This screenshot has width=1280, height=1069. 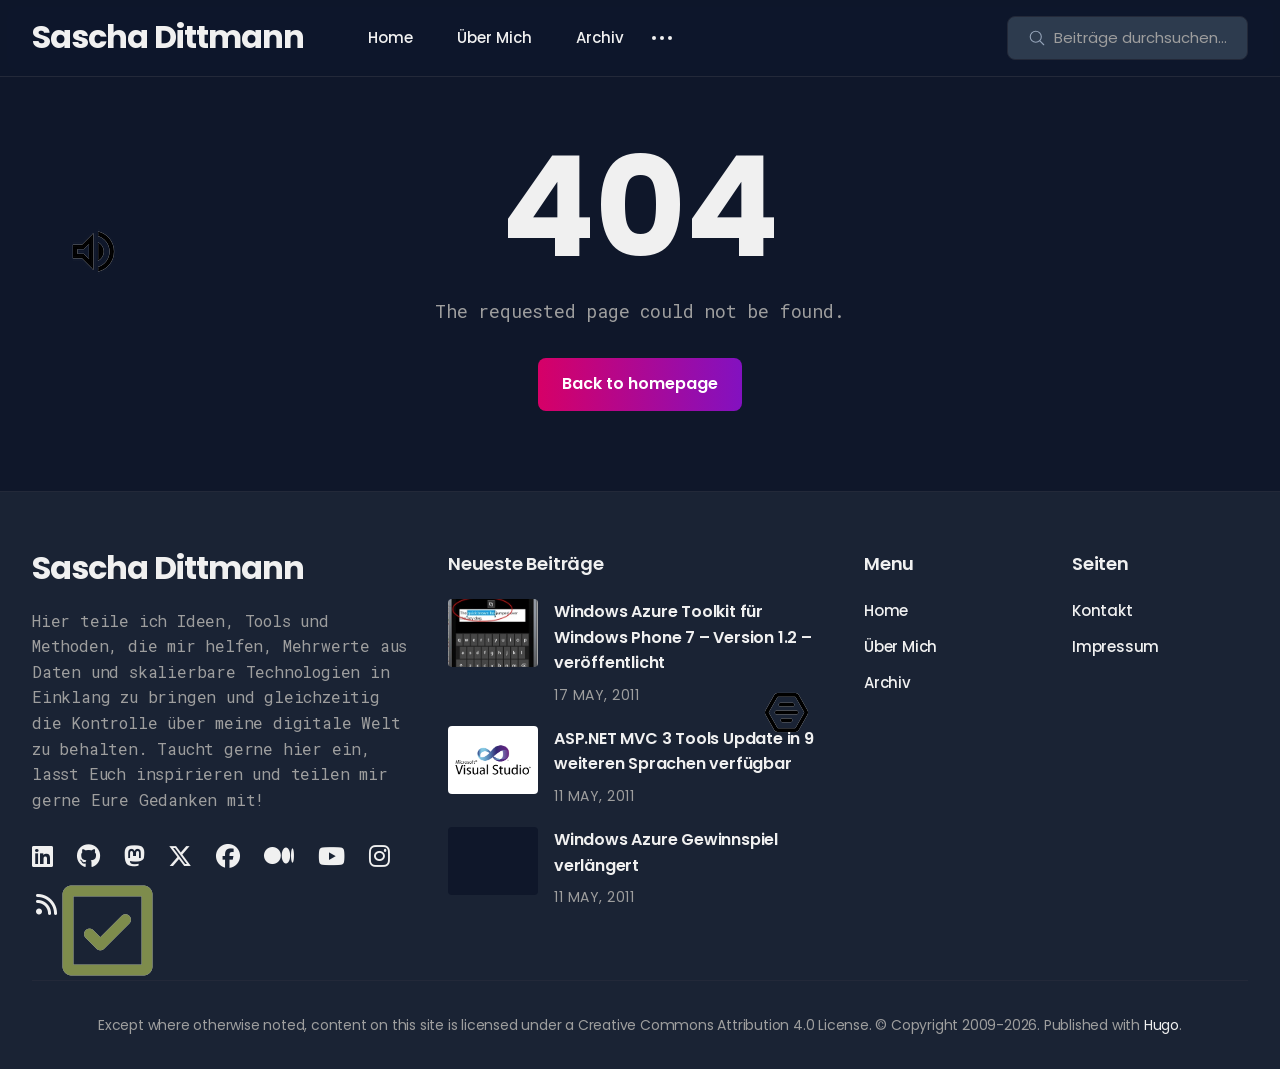 What do you see at coordinates (107, 930) in the screenshot?
I see `mark task as complete` at bounding box center [107, 930].